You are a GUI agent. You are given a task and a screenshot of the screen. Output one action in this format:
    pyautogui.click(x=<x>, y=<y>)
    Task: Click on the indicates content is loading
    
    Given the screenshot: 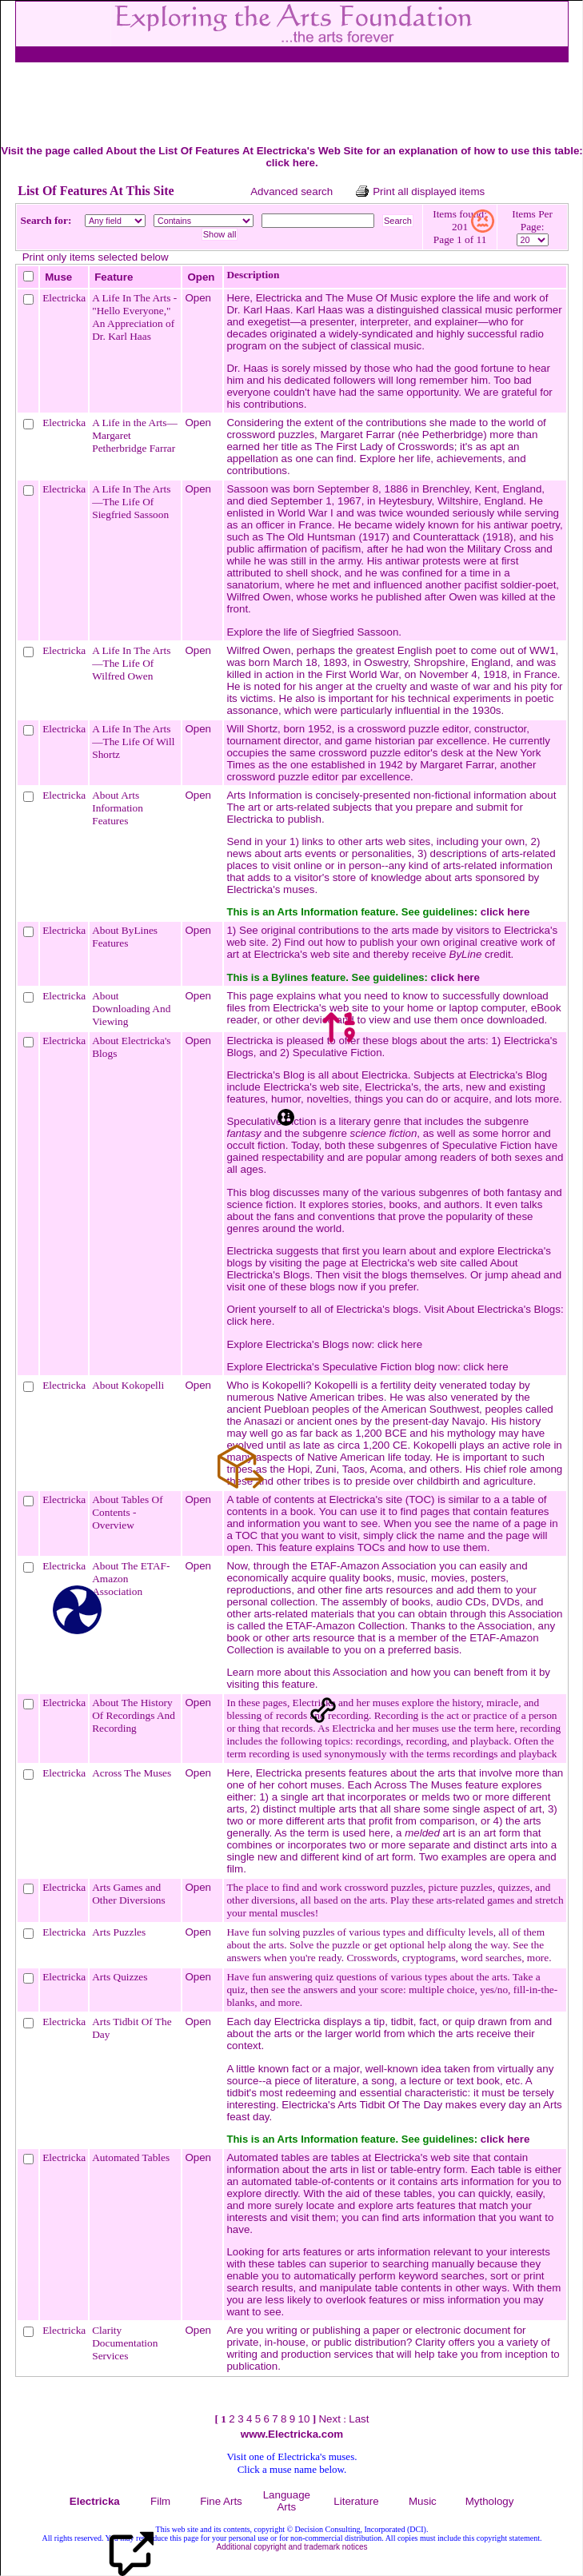 What is the action you would take?
    pyautogui.click(x=77, y=1609)
    